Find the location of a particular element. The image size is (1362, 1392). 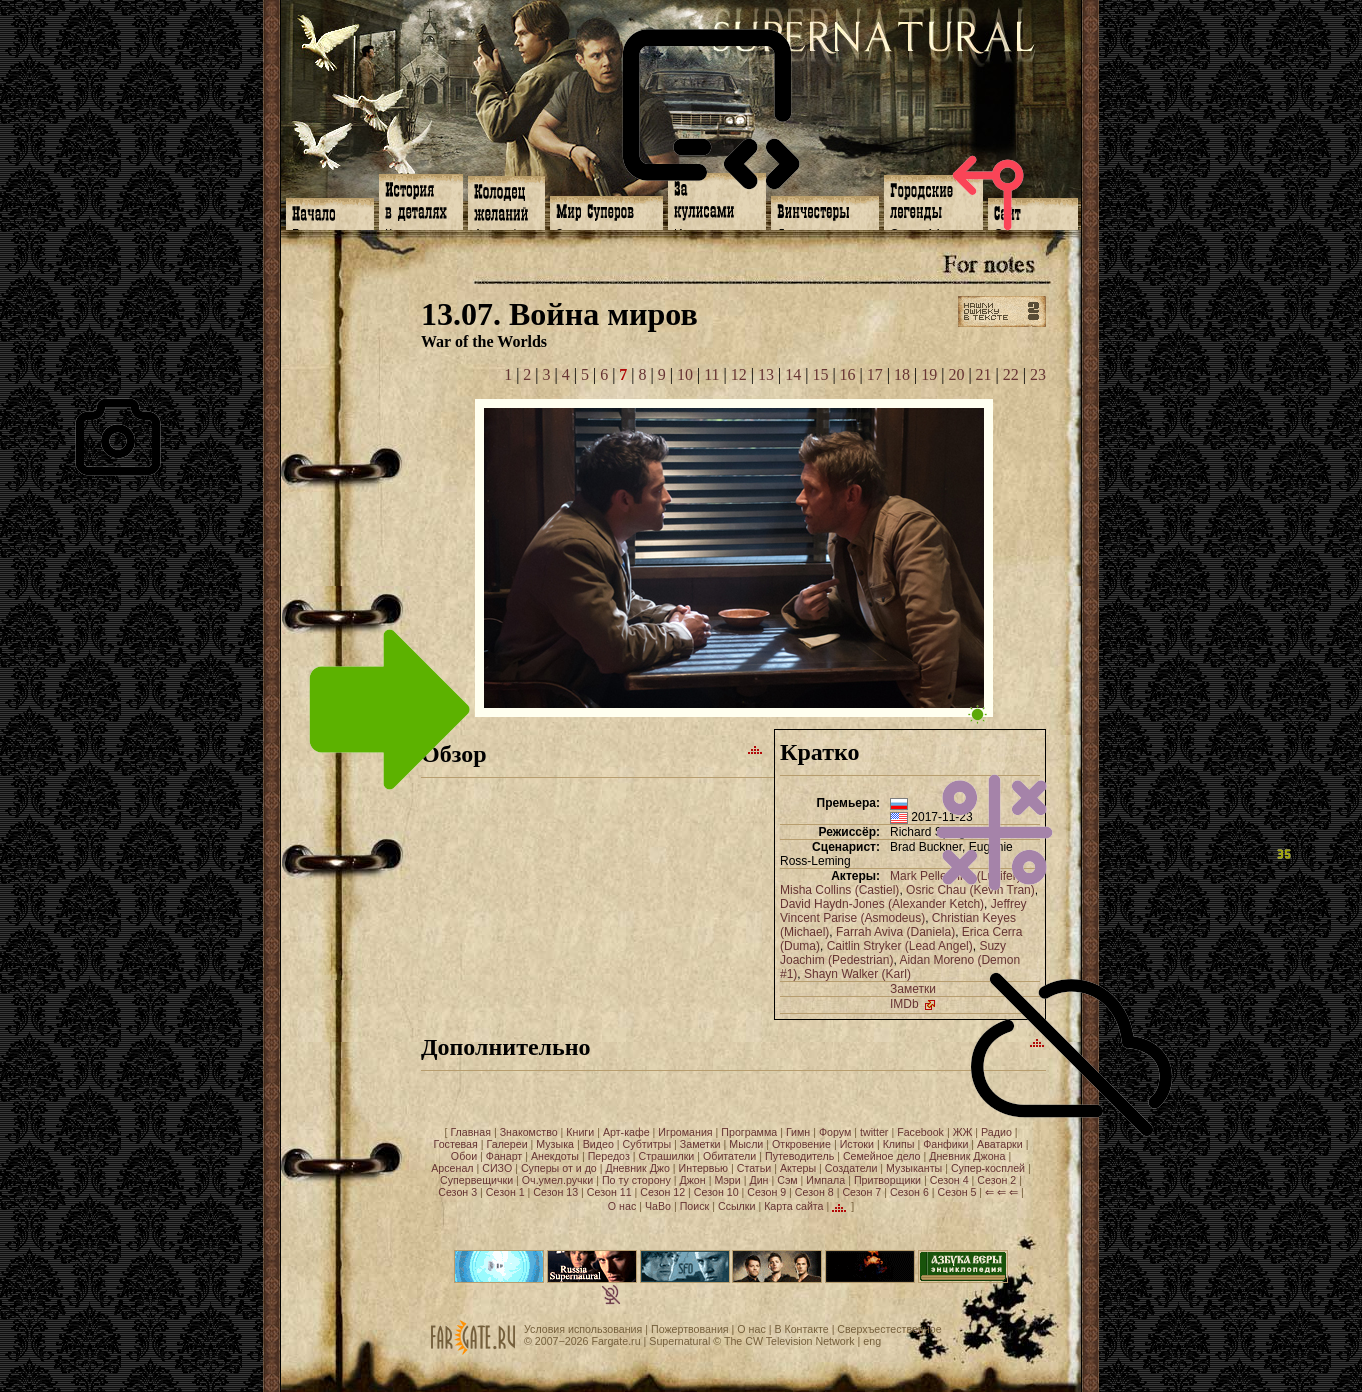

take a photo is located at coordinates (118, 437).